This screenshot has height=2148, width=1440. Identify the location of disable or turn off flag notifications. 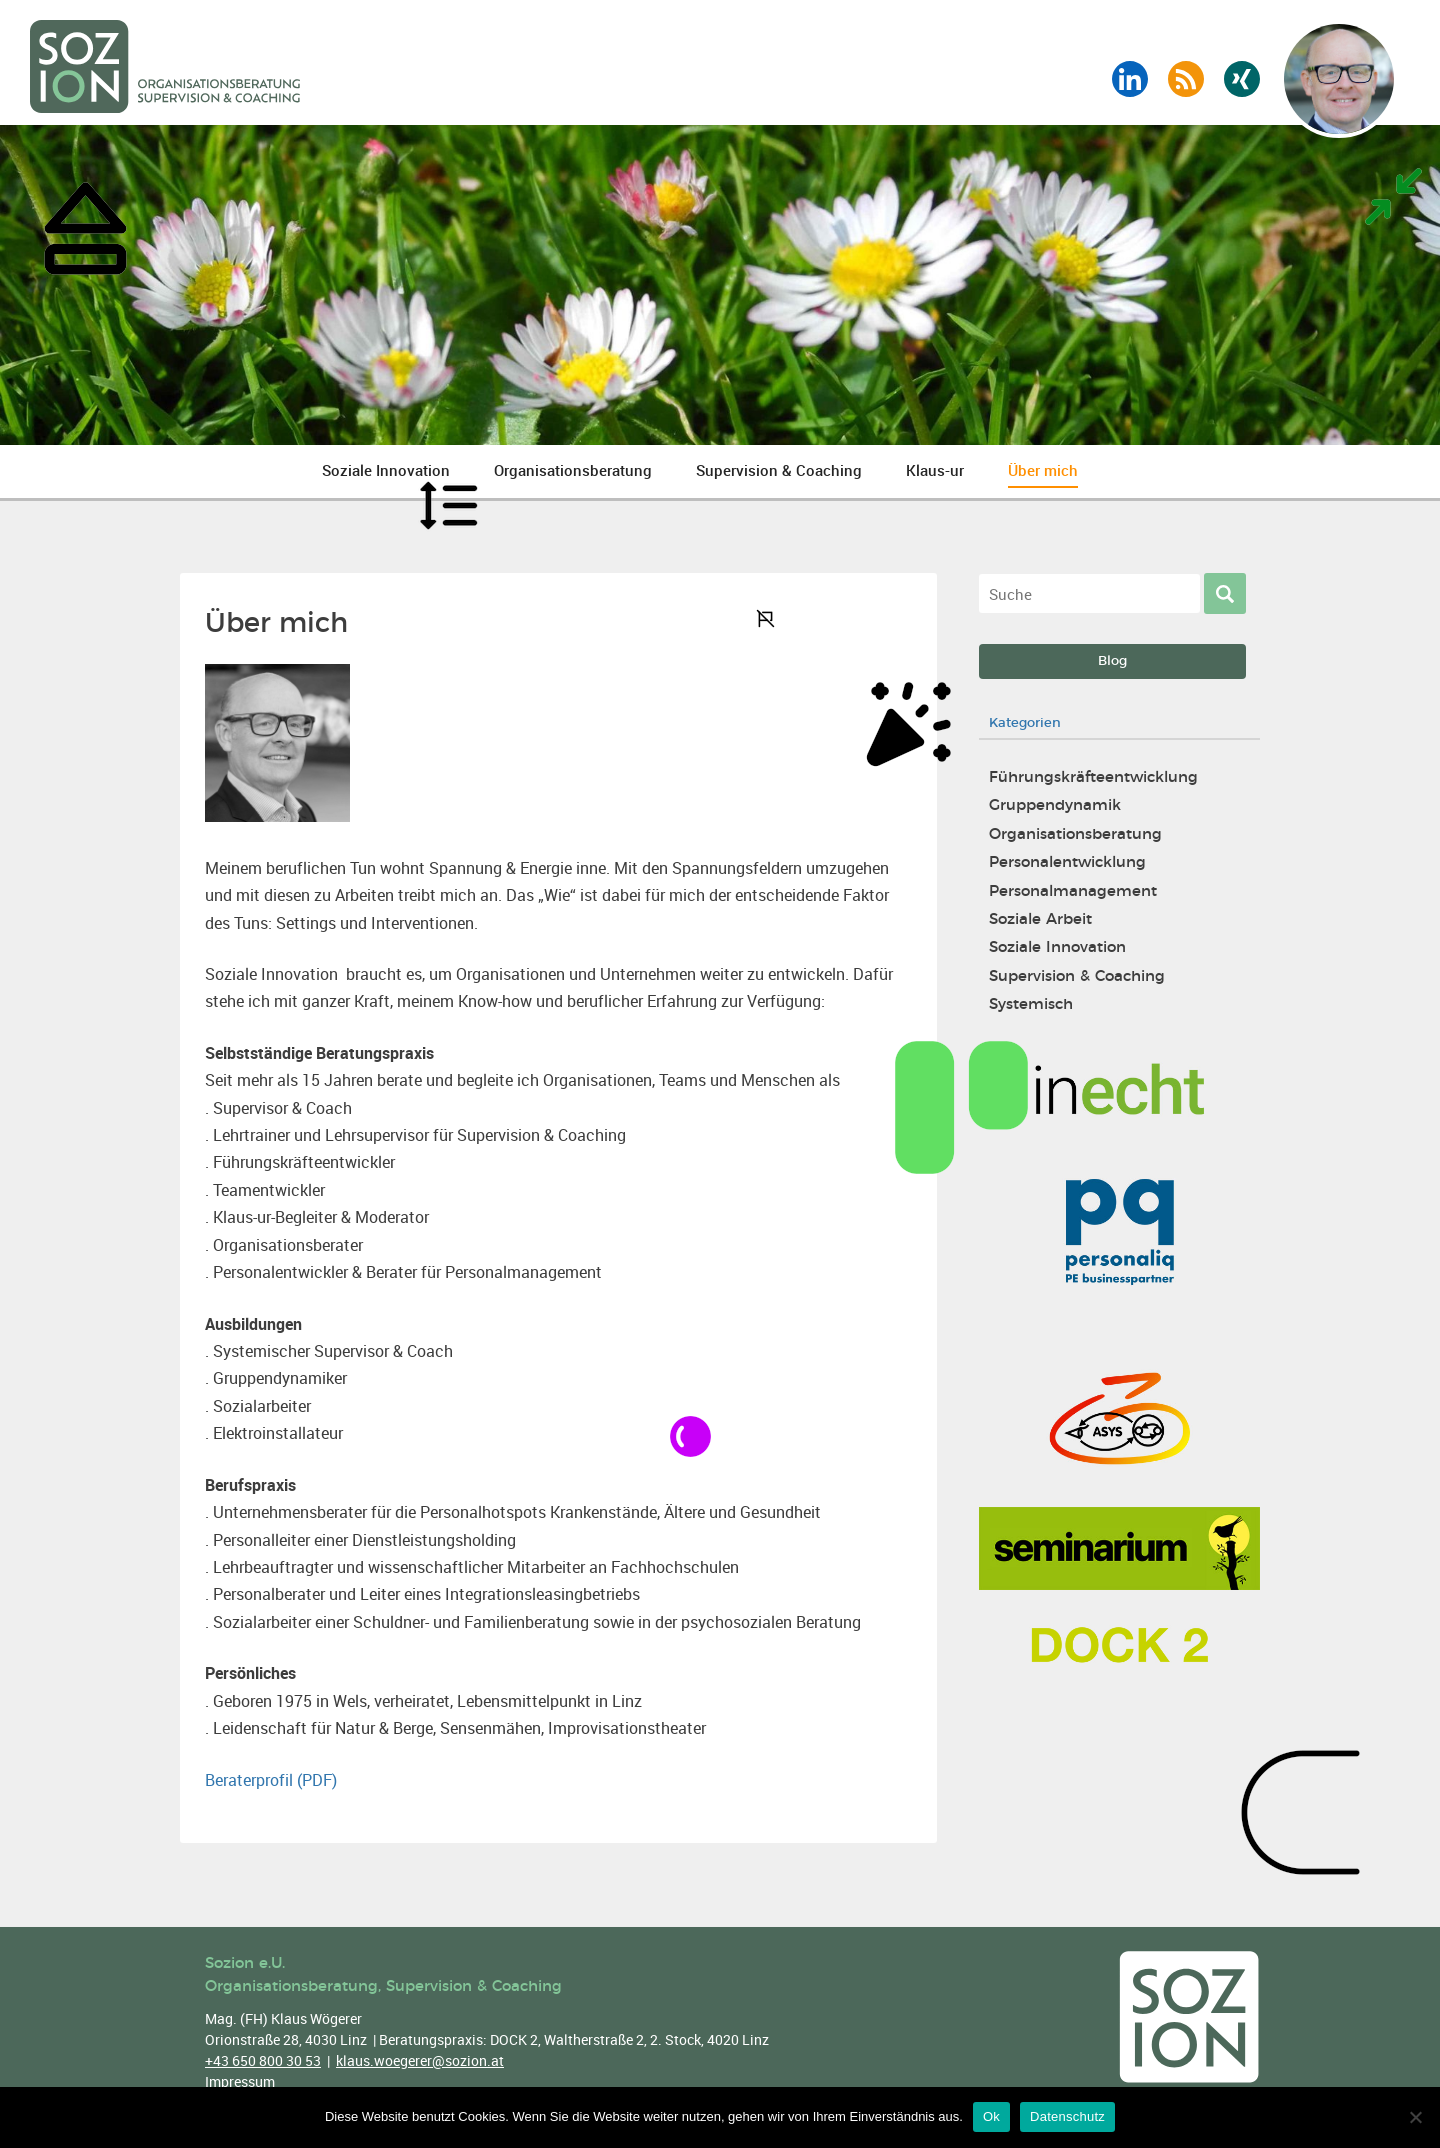
(765, 618).